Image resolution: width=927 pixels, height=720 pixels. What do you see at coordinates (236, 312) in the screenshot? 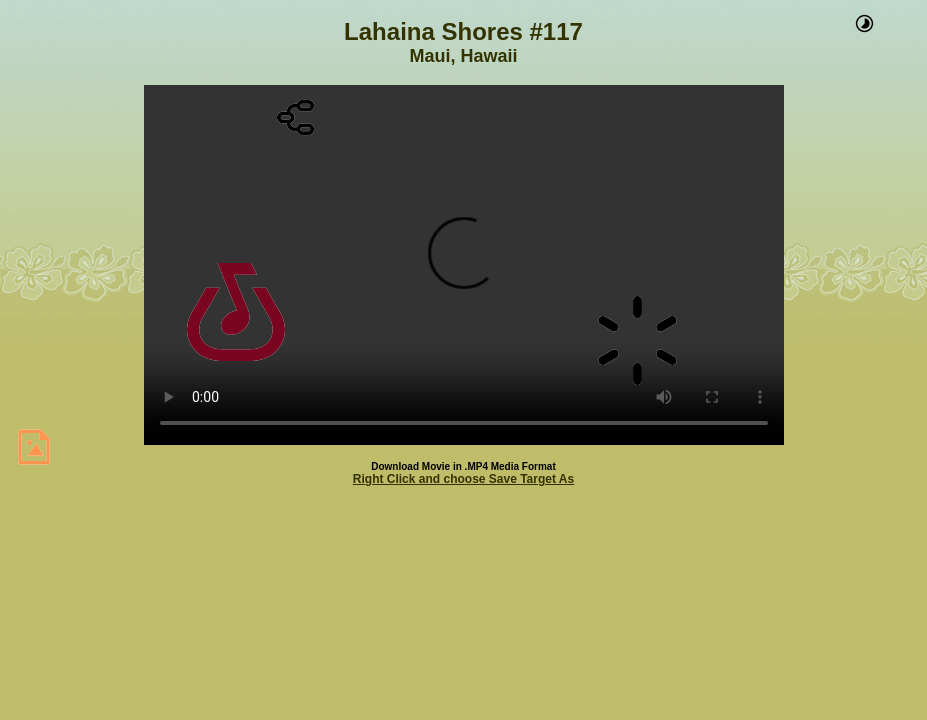
I see `open the BandLab music creation app` at bounding box center [236, 312].